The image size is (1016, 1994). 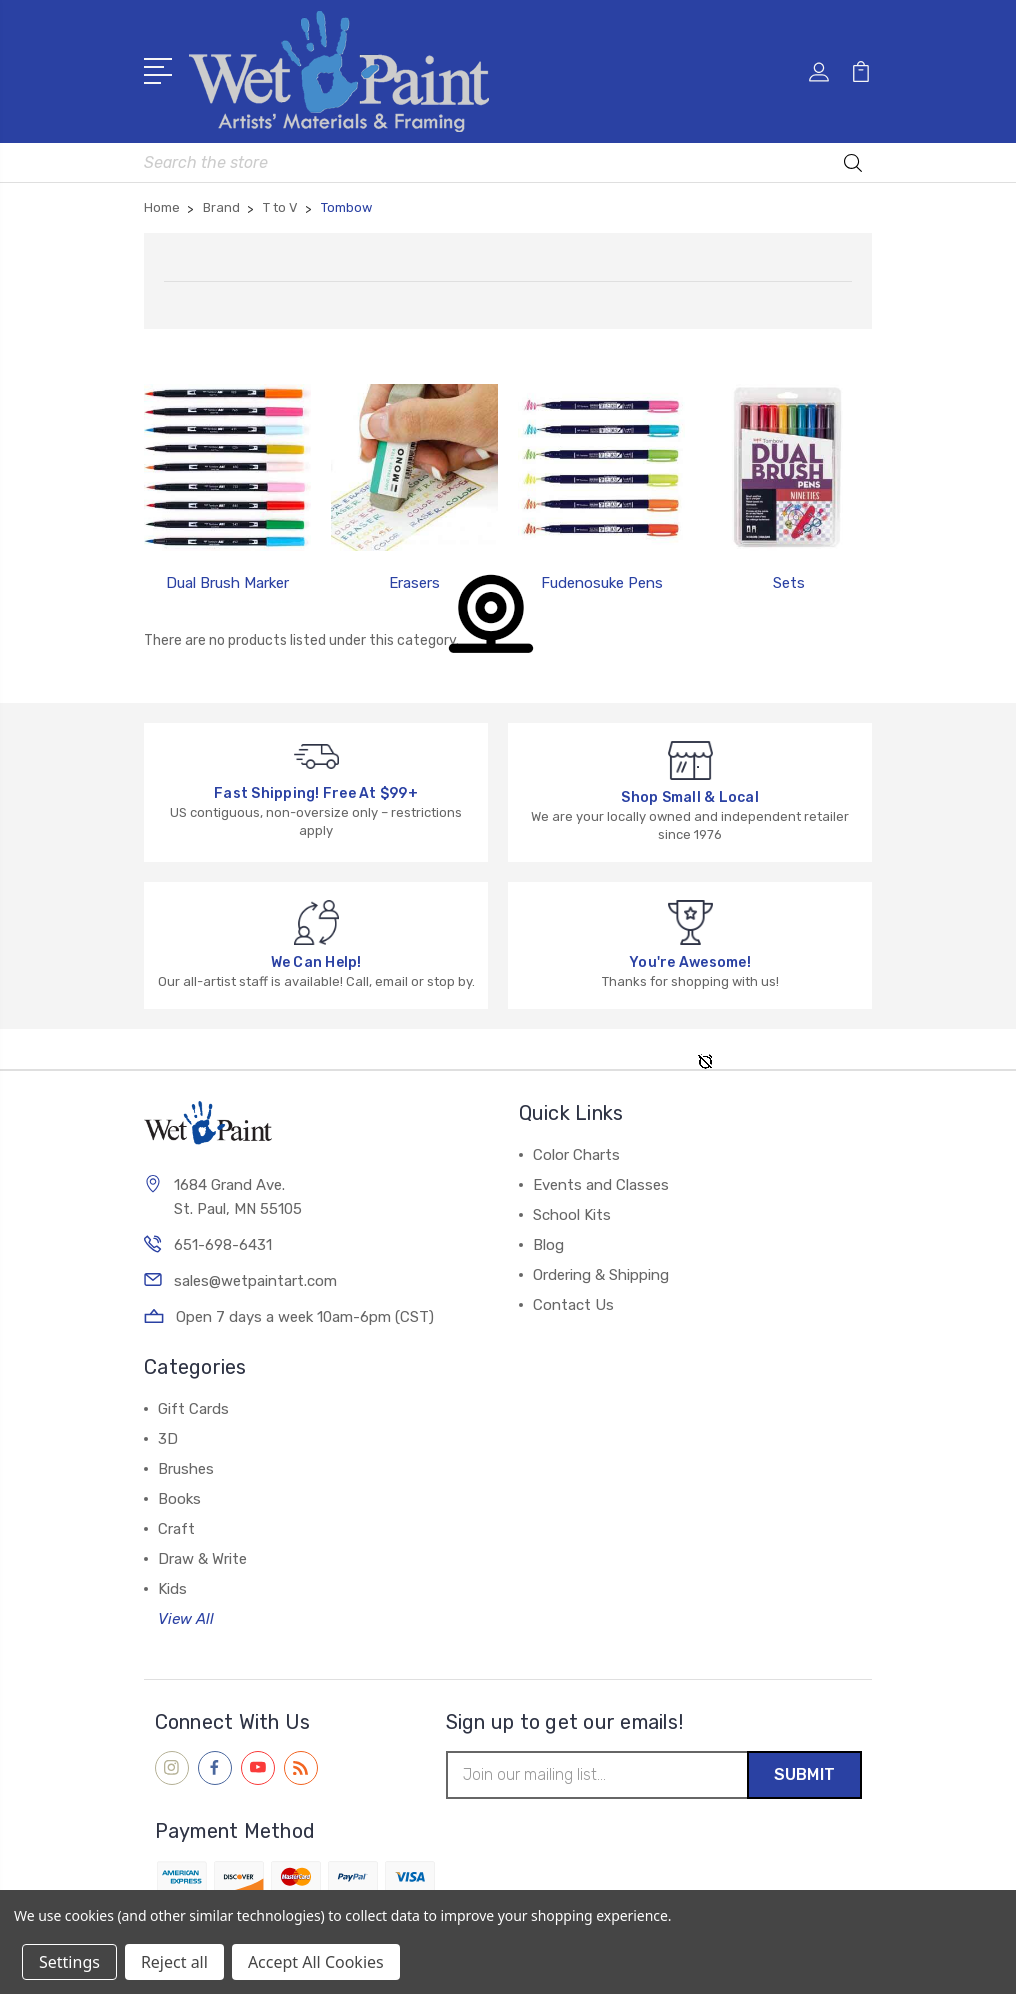 I want to click on disable or turn off alarm, so click(x=705, y=1061).